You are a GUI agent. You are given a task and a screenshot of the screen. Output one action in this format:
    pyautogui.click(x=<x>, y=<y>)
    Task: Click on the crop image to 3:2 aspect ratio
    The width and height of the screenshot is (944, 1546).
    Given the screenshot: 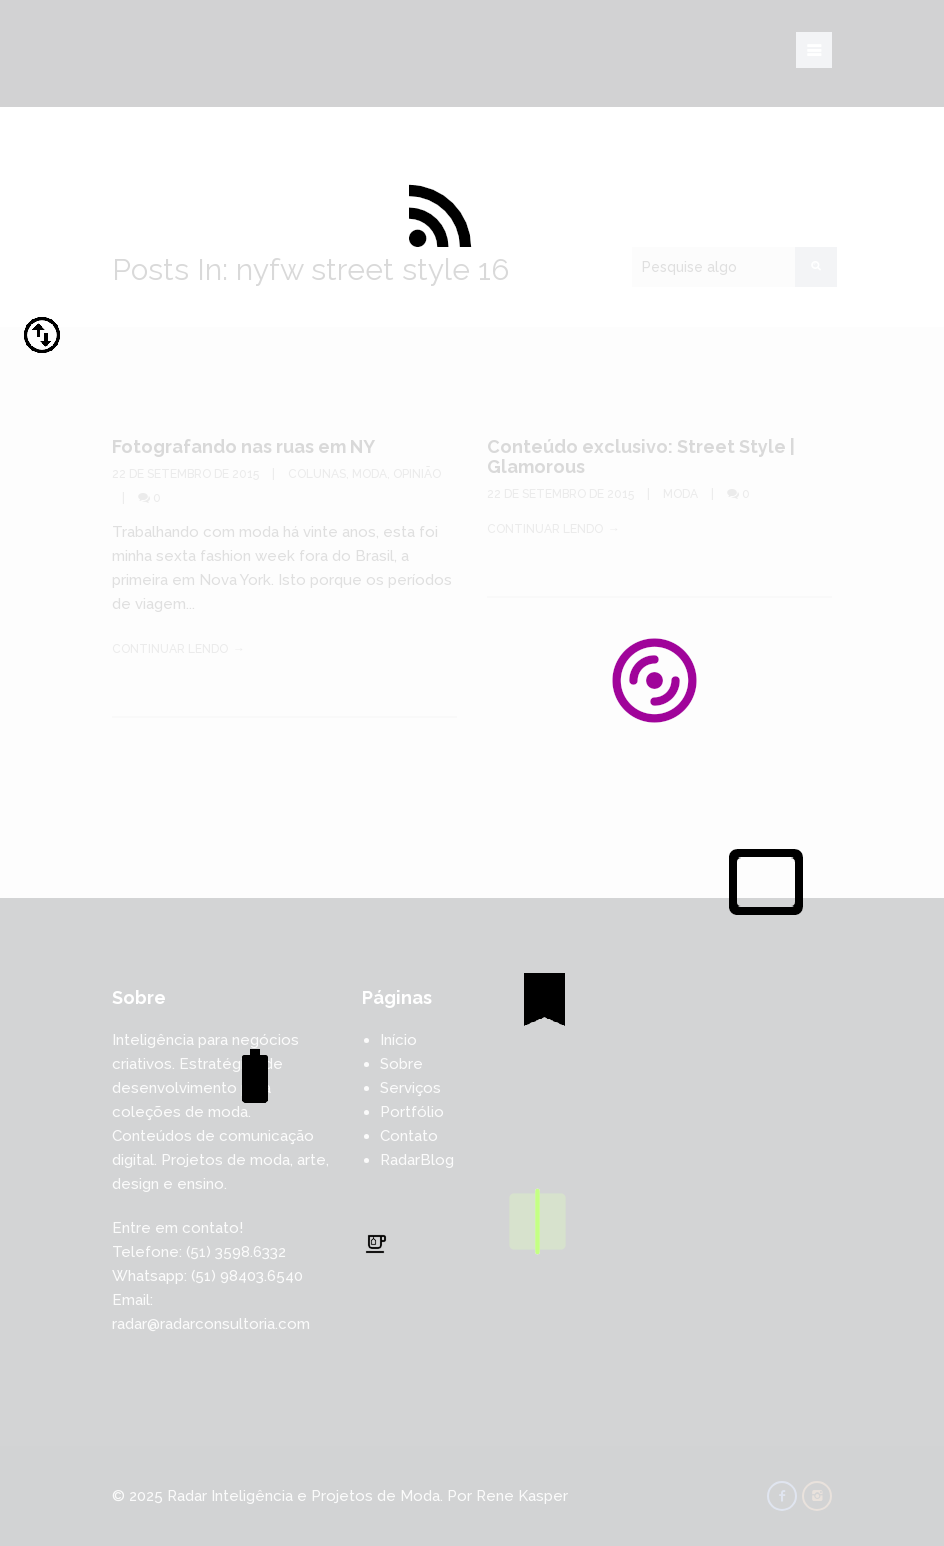 What is the action you would take?
    pyautogui.click(x=766, y=882)
    